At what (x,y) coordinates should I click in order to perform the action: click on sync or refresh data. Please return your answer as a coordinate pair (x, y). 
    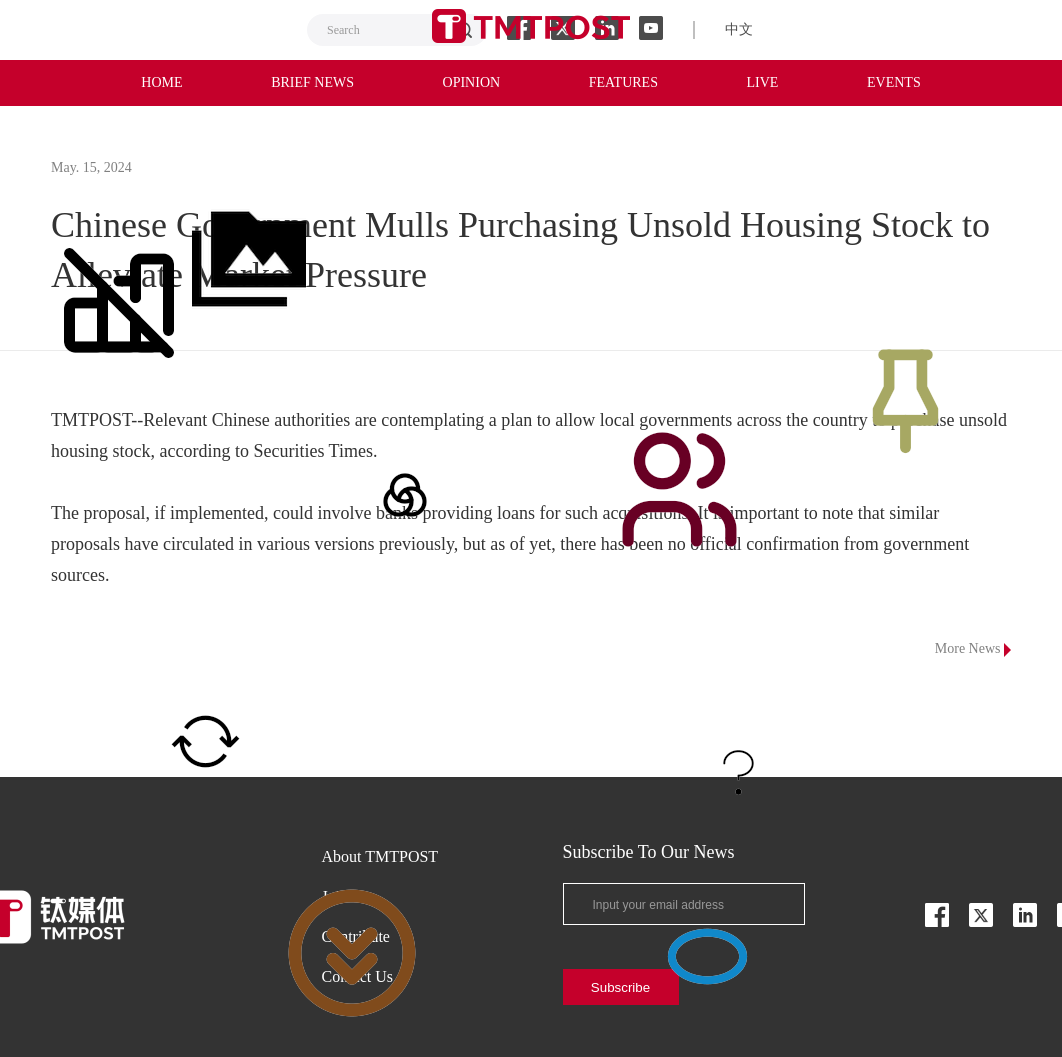
    Looking at the image, I should click on (205, 741).